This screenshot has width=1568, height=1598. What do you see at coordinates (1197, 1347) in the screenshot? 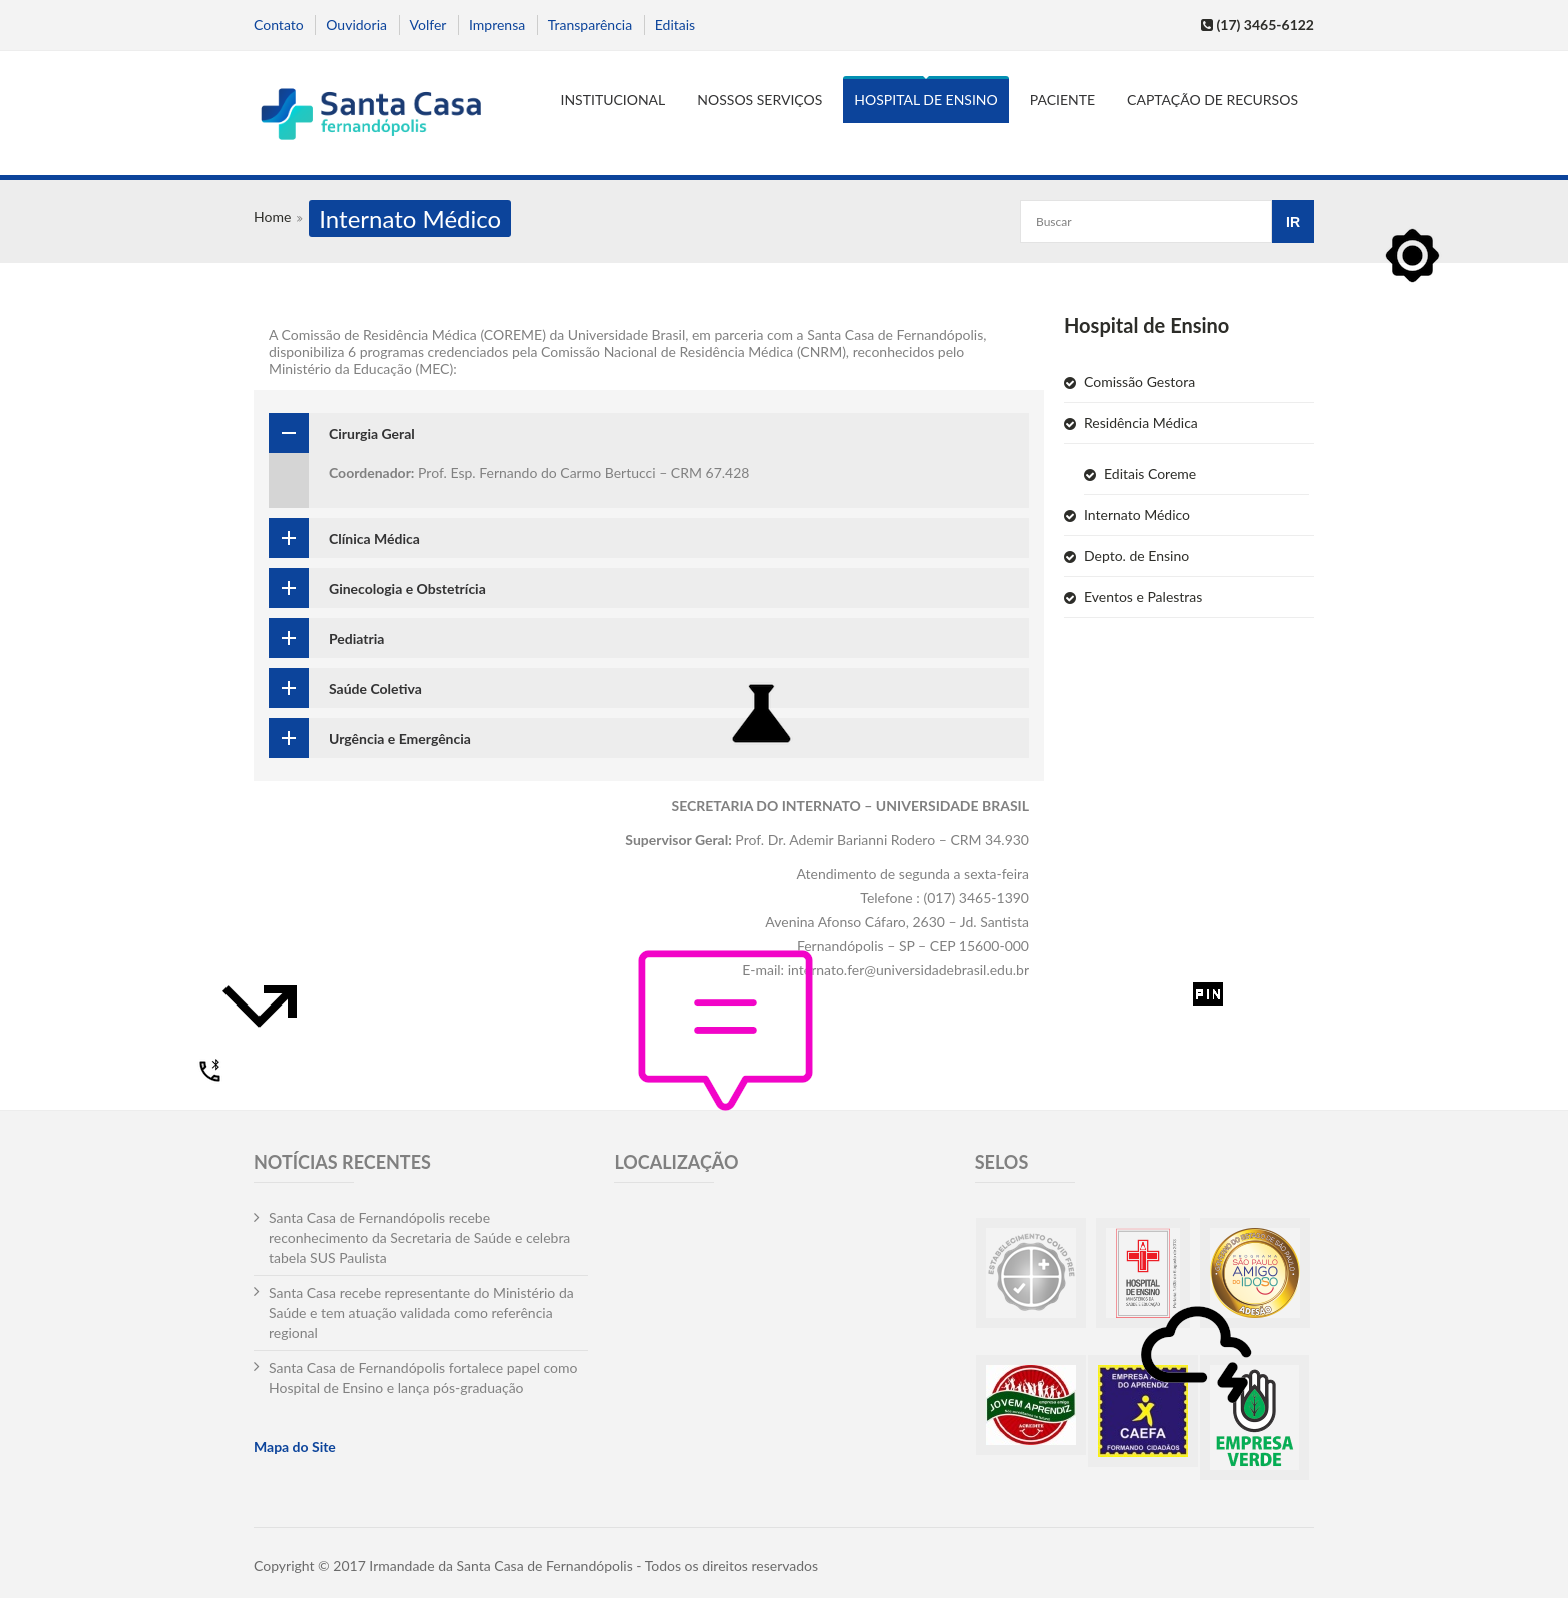
I see `indicates thunderstorm or severe weather conditions` at bounding box center [1197, 1347].